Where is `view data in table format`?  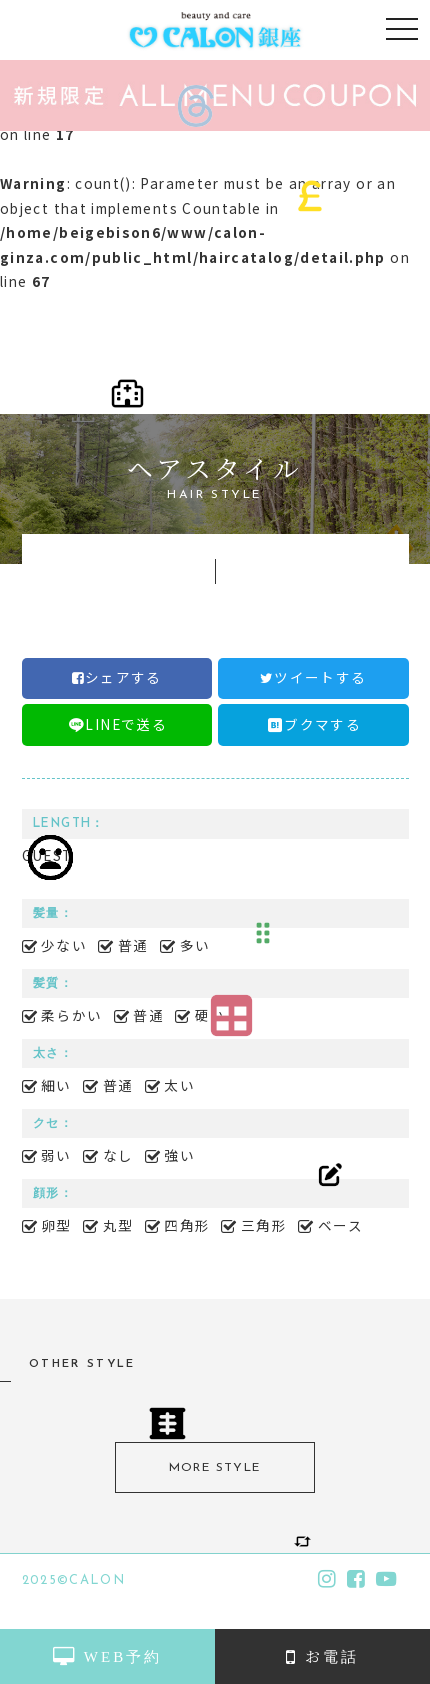
view data in table format is located at coordinates (231, 1015).